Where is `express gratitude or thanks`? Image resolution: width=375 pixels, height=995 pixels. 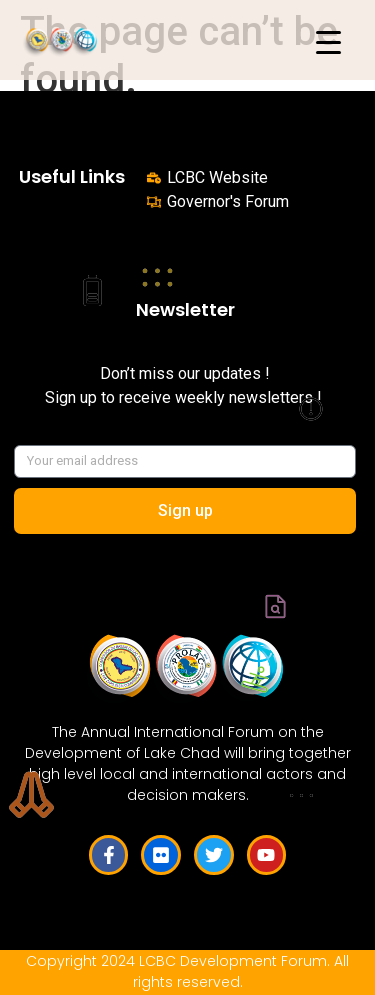
express gratitude or thanks is located at coordinates (31, 795).